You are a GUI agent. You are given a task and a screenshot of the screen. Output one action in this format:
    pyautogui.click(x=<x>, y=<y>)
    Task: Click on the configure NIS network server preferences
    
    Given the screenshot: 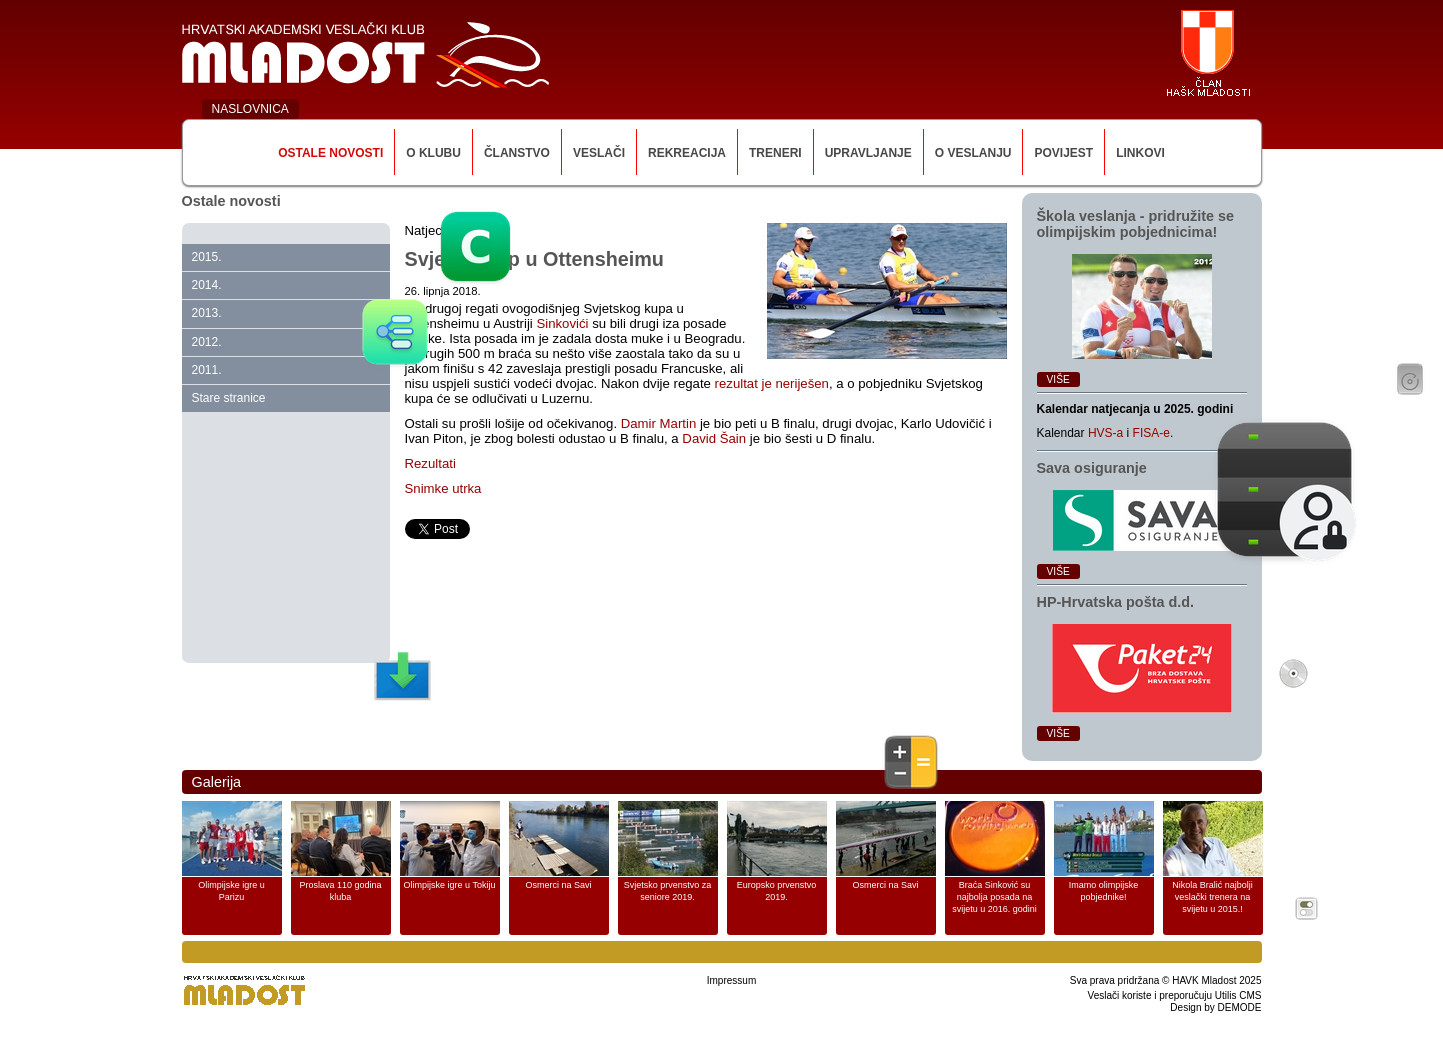 What is the action you would take?
    pyautogui.click(x=1284, y=489)
    